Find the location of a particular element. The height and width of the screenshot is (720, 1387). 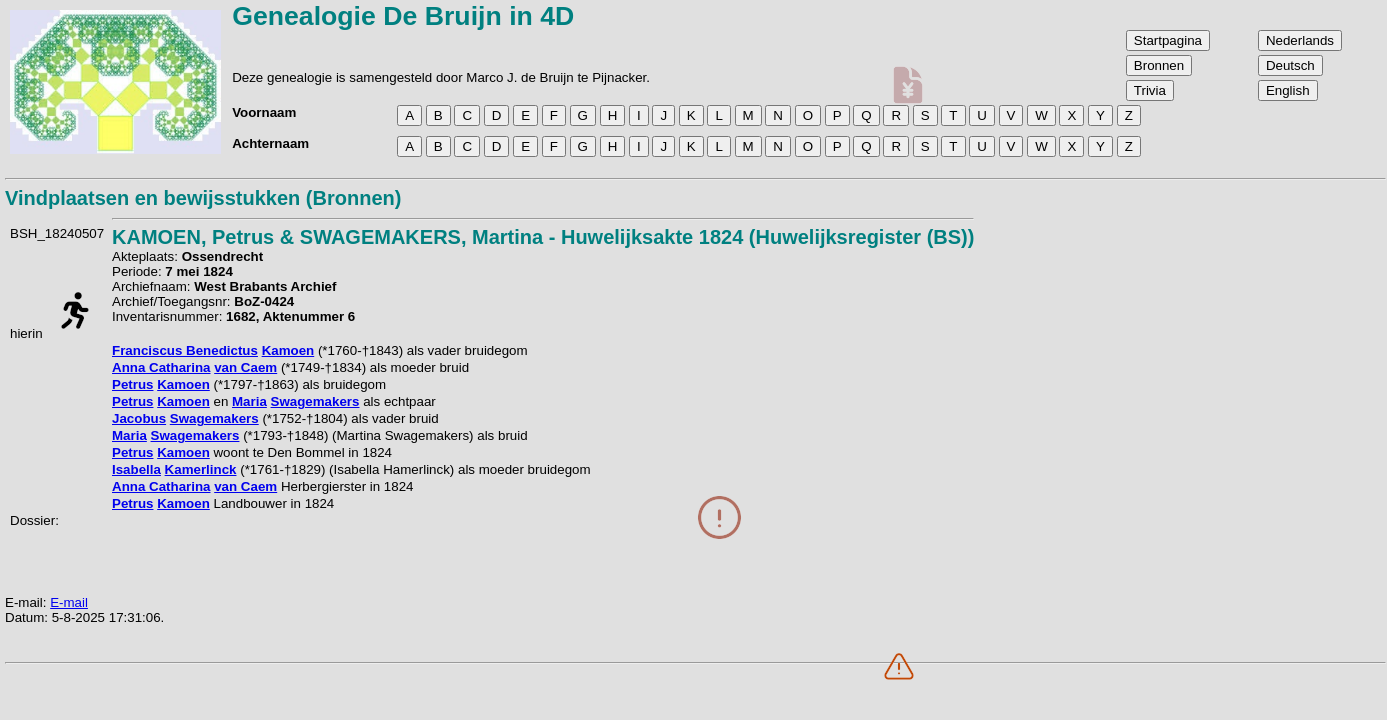

view yen currency document is located at coordinates (908, 85).